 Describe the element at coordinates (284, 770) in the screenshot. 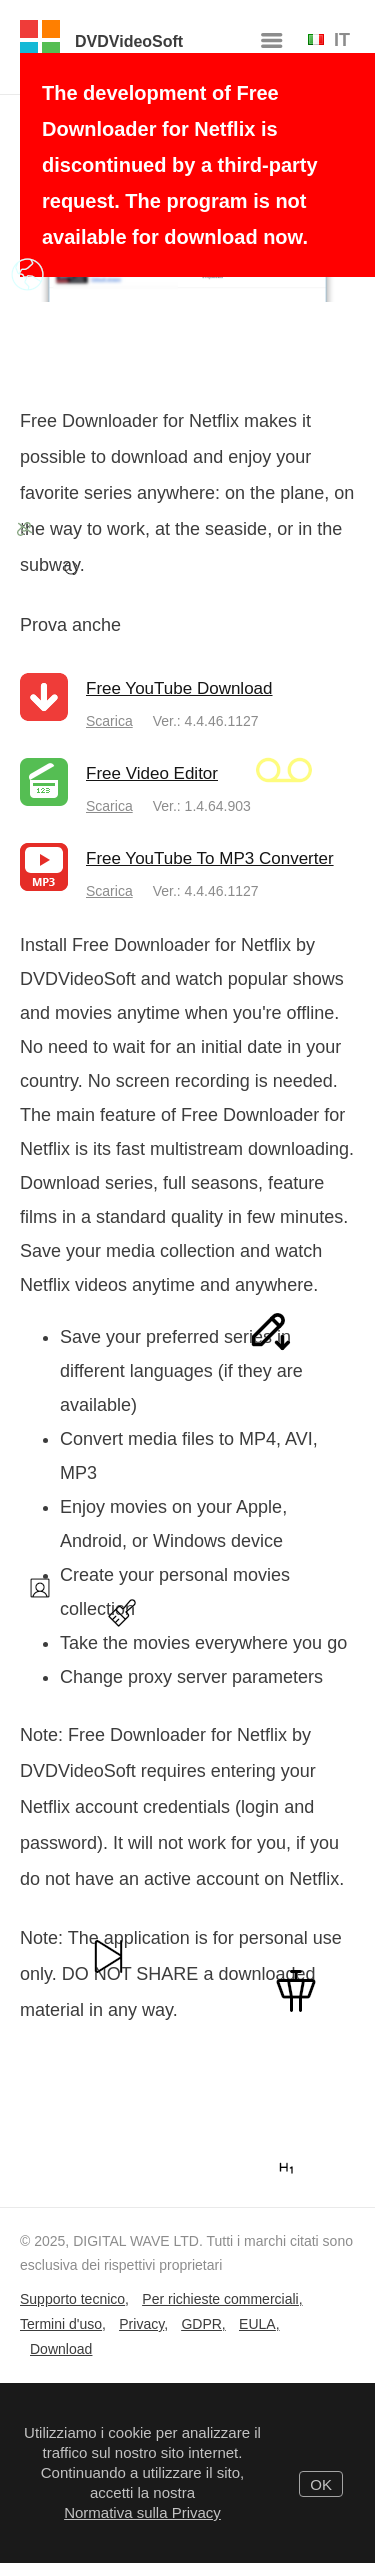

I see `access voicemail messages` at that location.